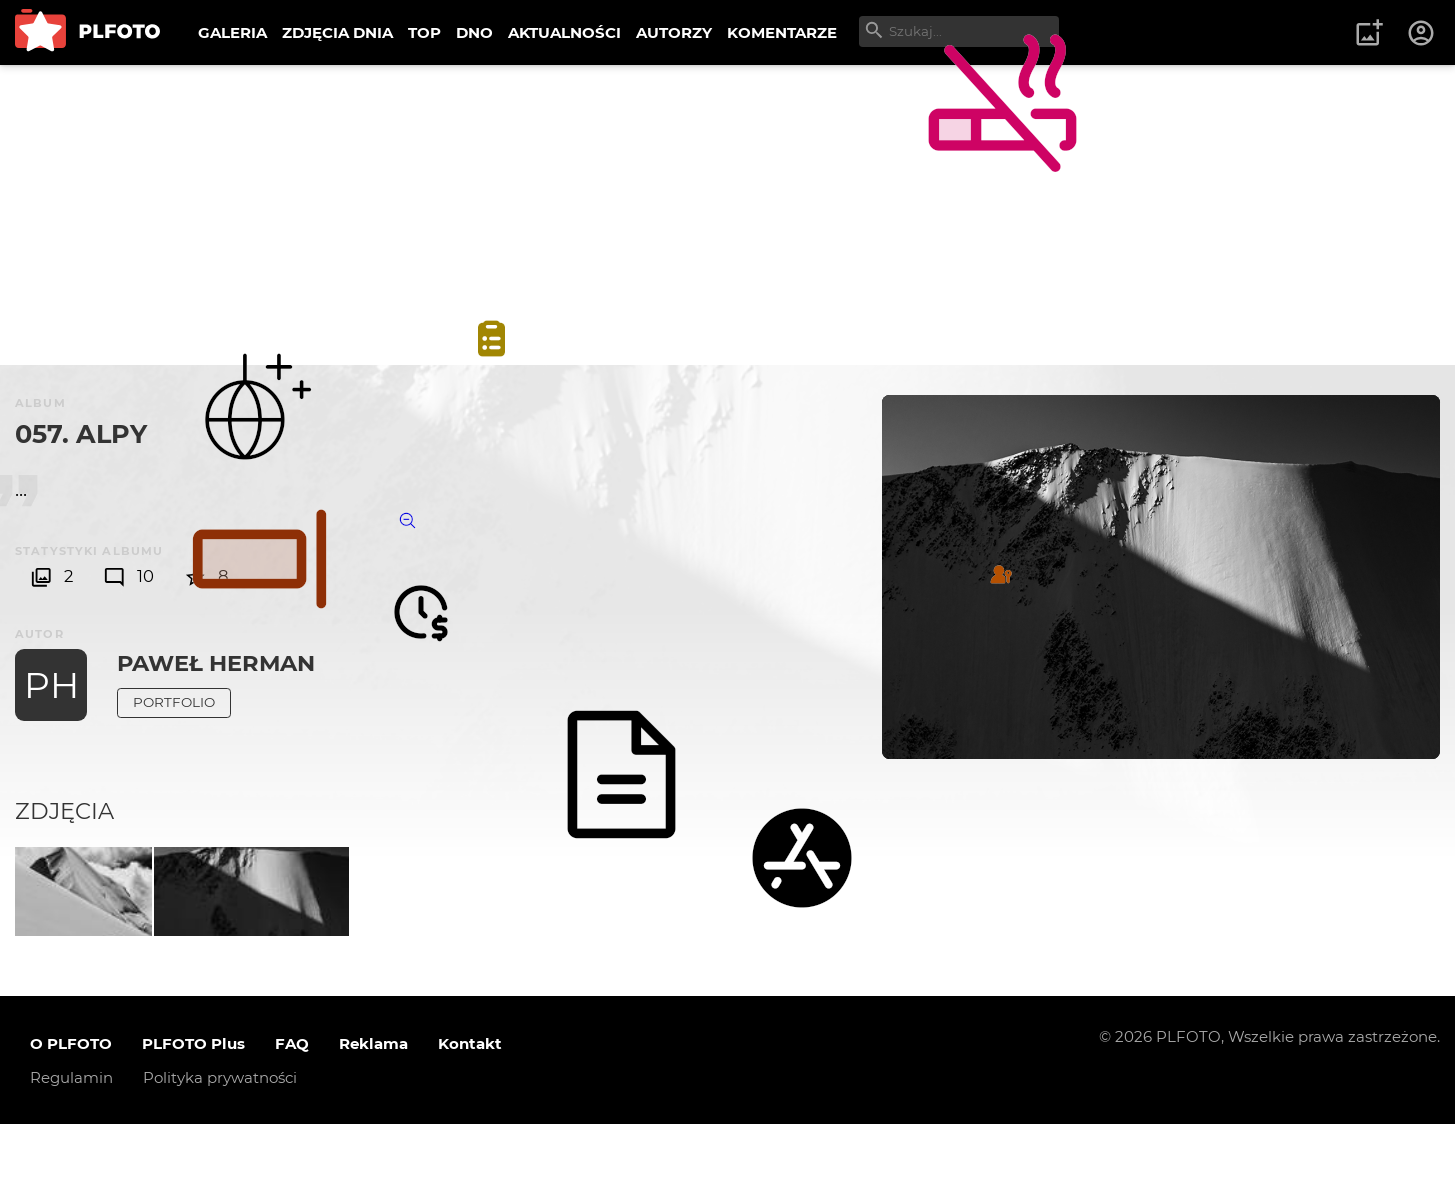  What do you see at coordinates (262, 559) in the screenshot?
I see `align content to the right` at bounding box center [262, 559].